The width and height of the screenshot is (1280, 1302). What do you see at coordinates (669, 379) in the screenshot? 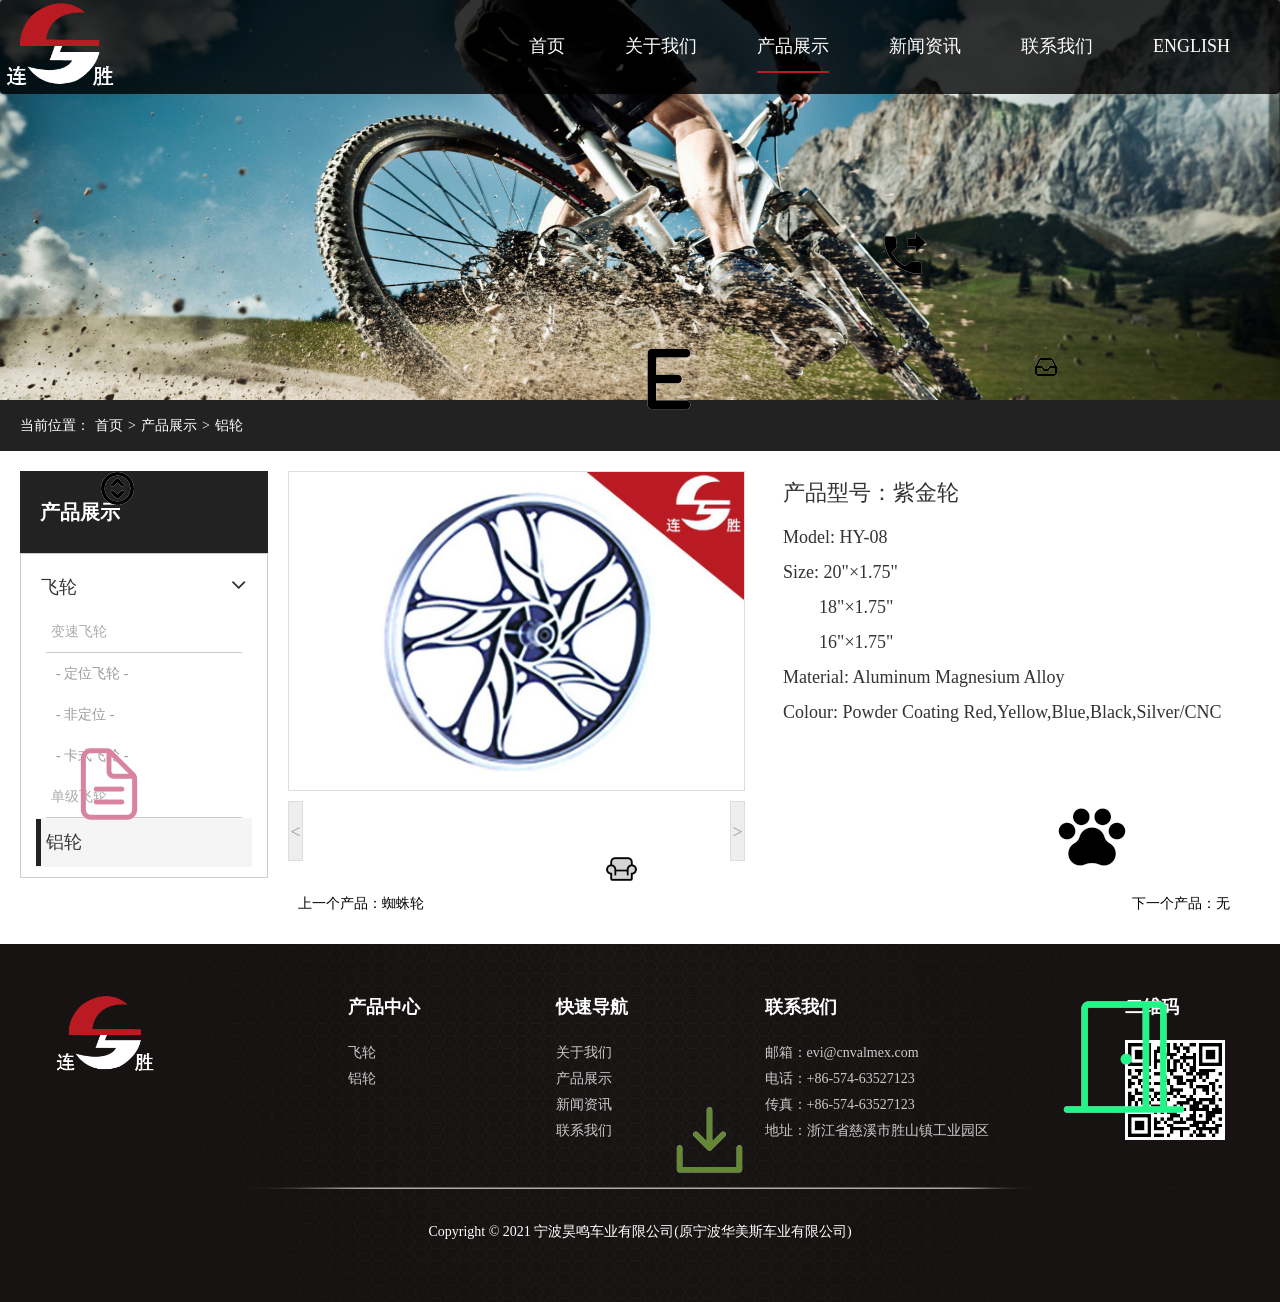
I see `the letter "e" icon, typically used for alphabetical indexing or text formatting` at bounding box center [669, 379].